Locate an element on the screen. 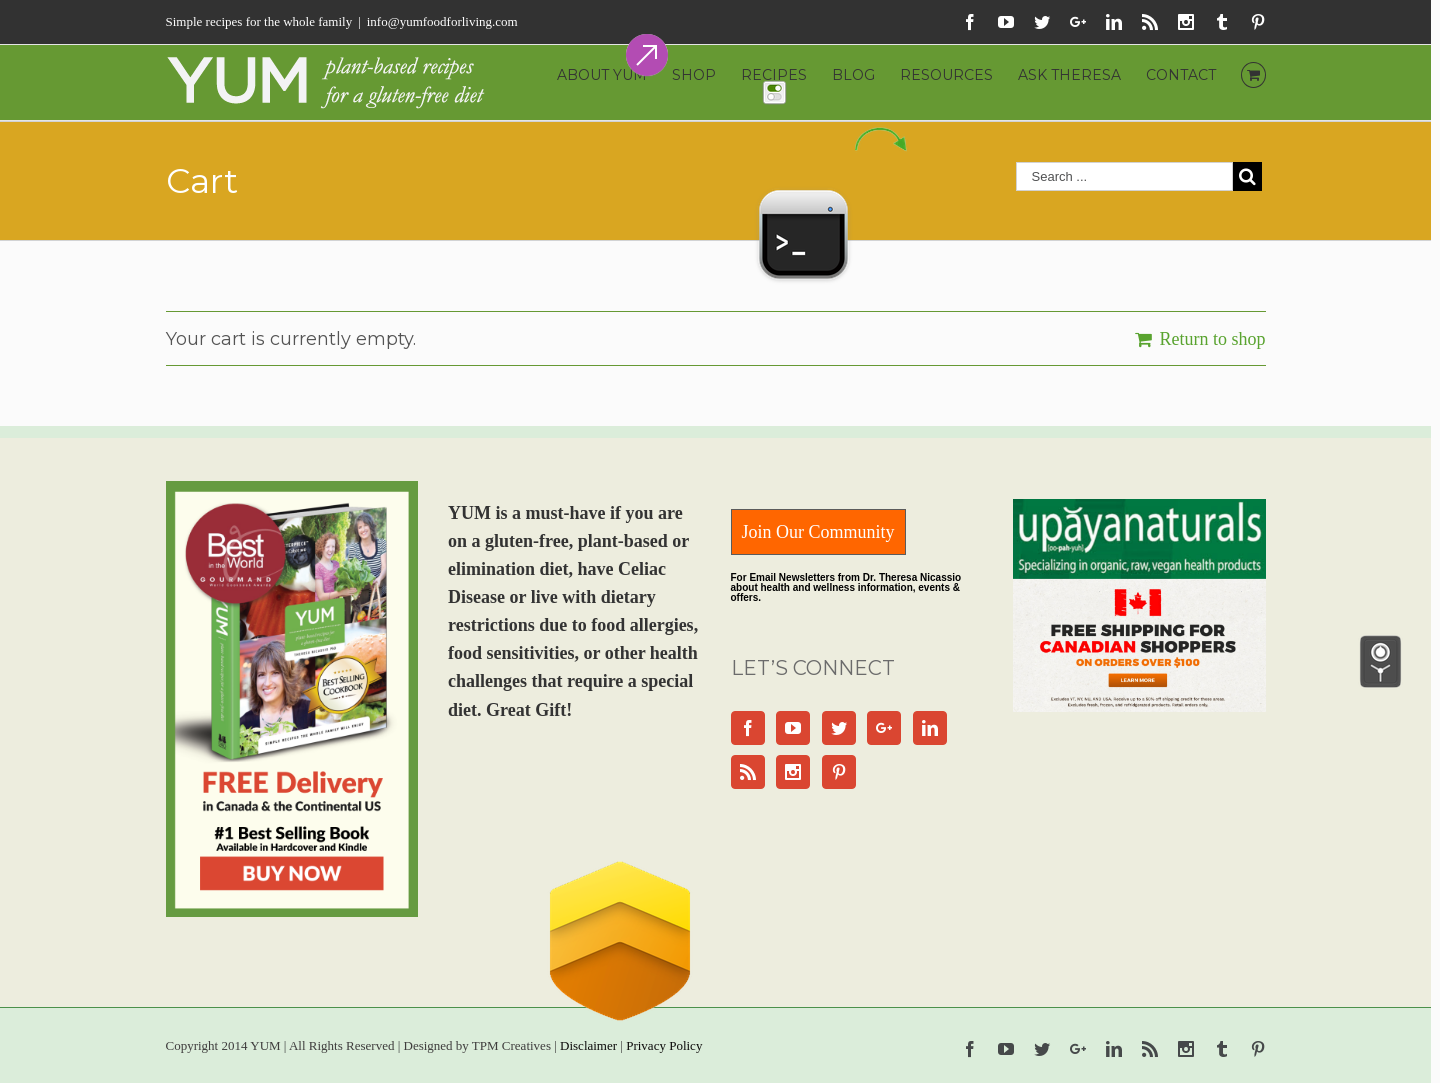  open Déjà Dup backup application is located at coordinates (1380, 661).